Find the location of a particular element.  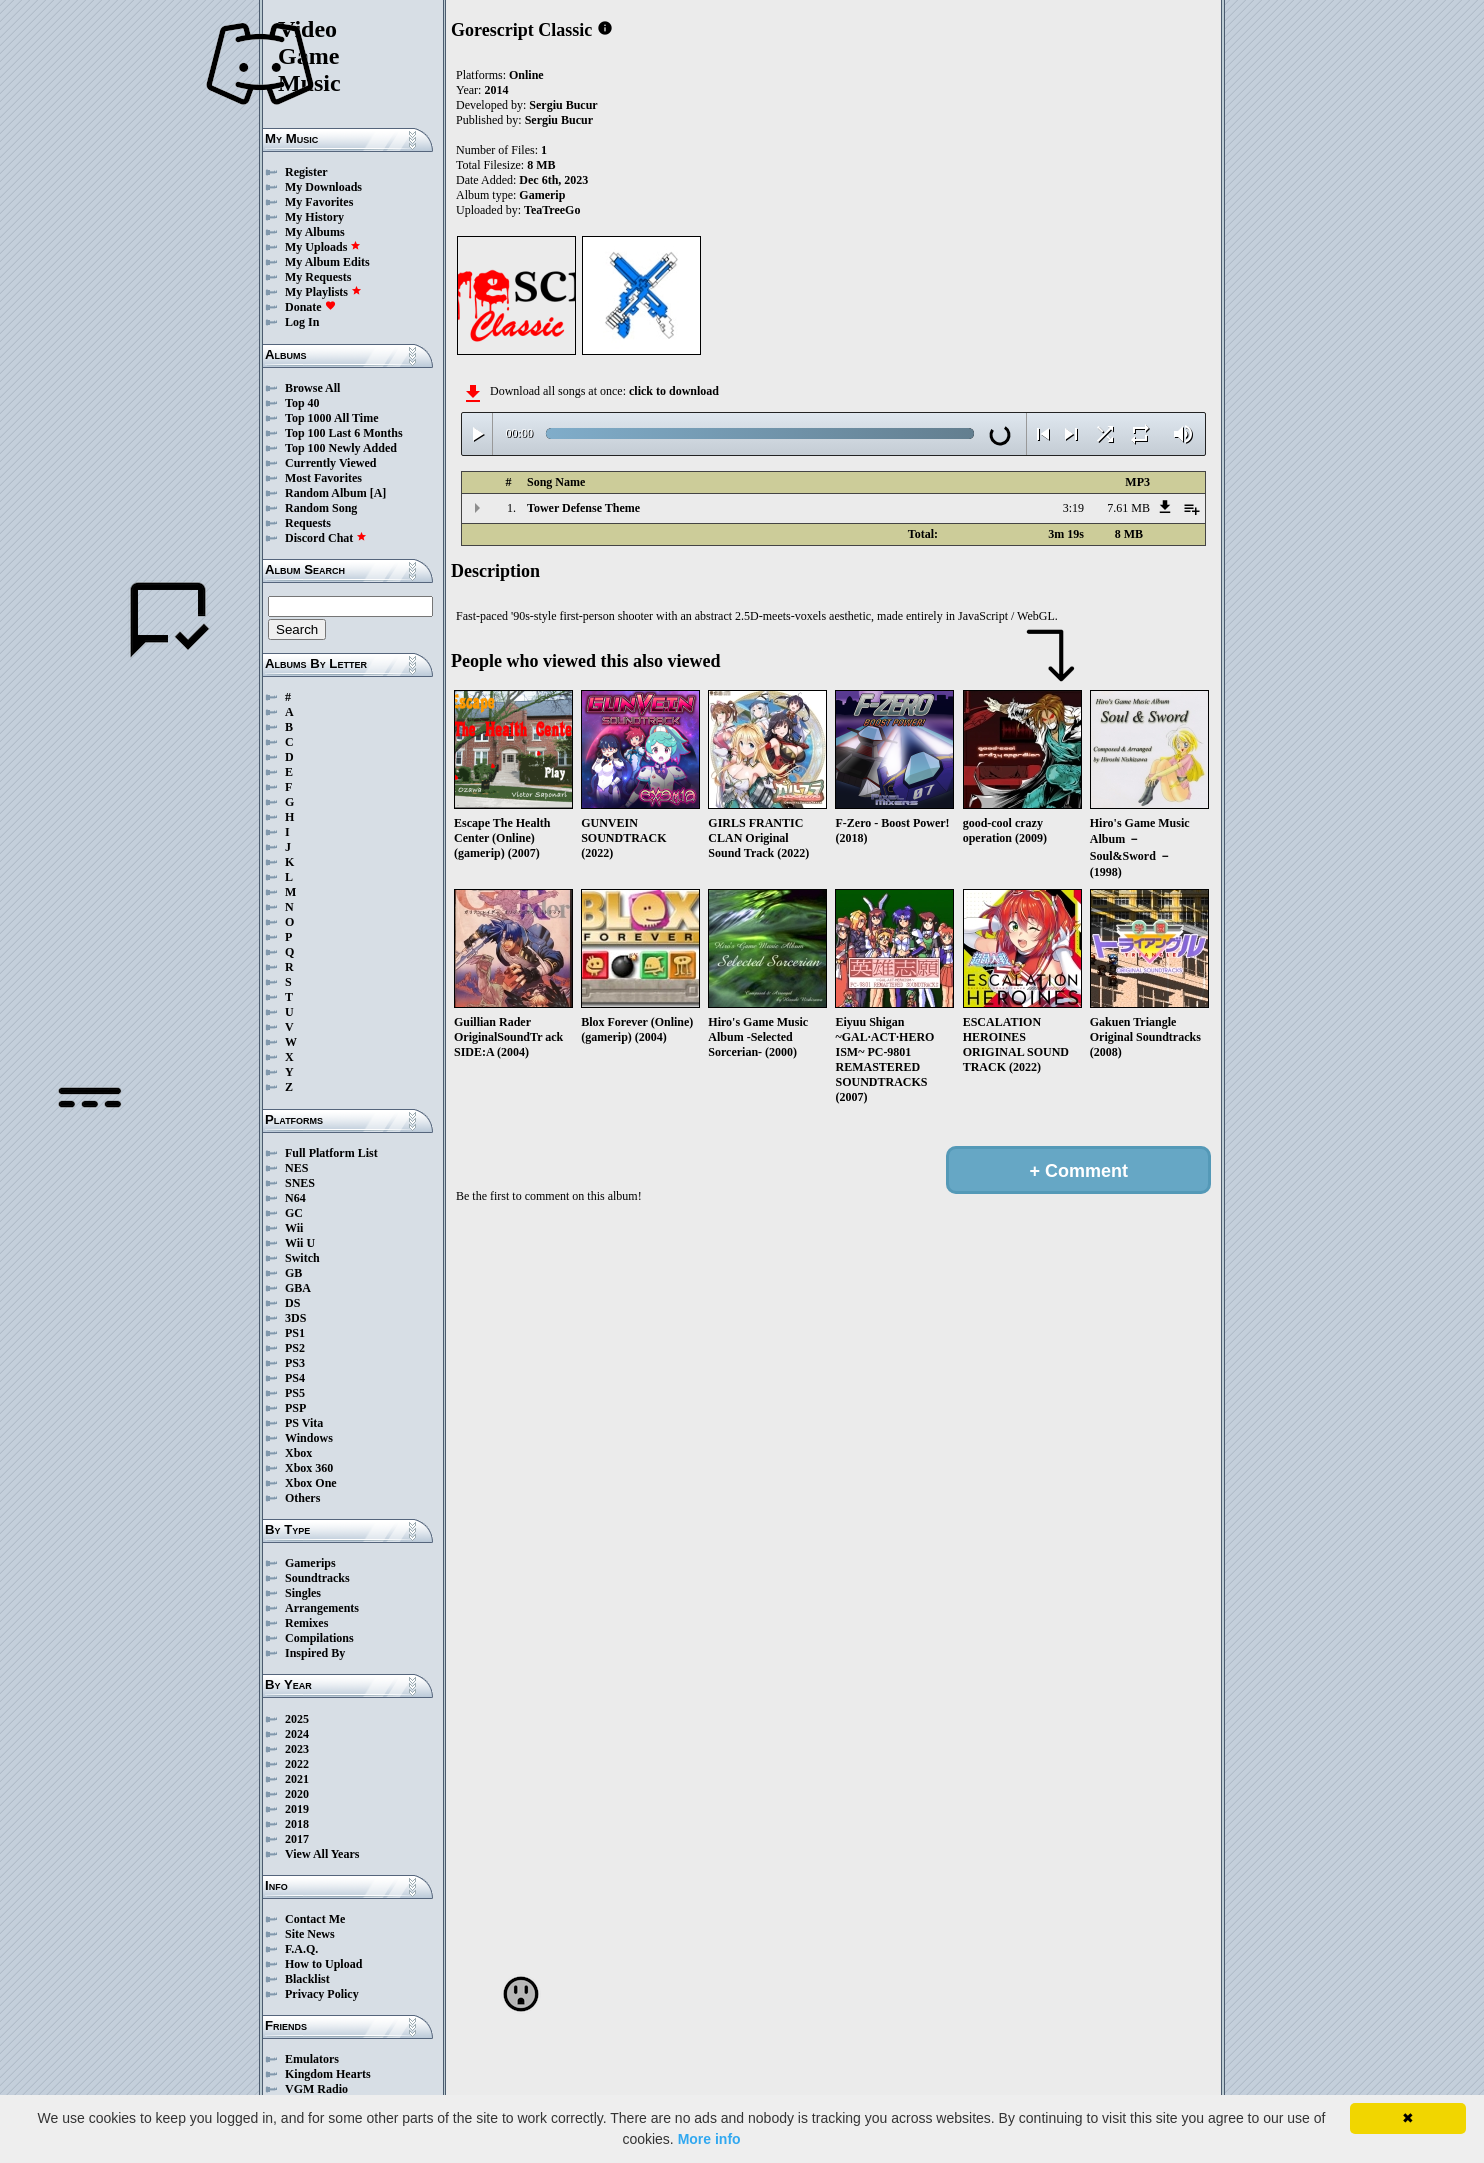

indicates power outlet or electrical socket availability is located at coordinates (521, 1994).